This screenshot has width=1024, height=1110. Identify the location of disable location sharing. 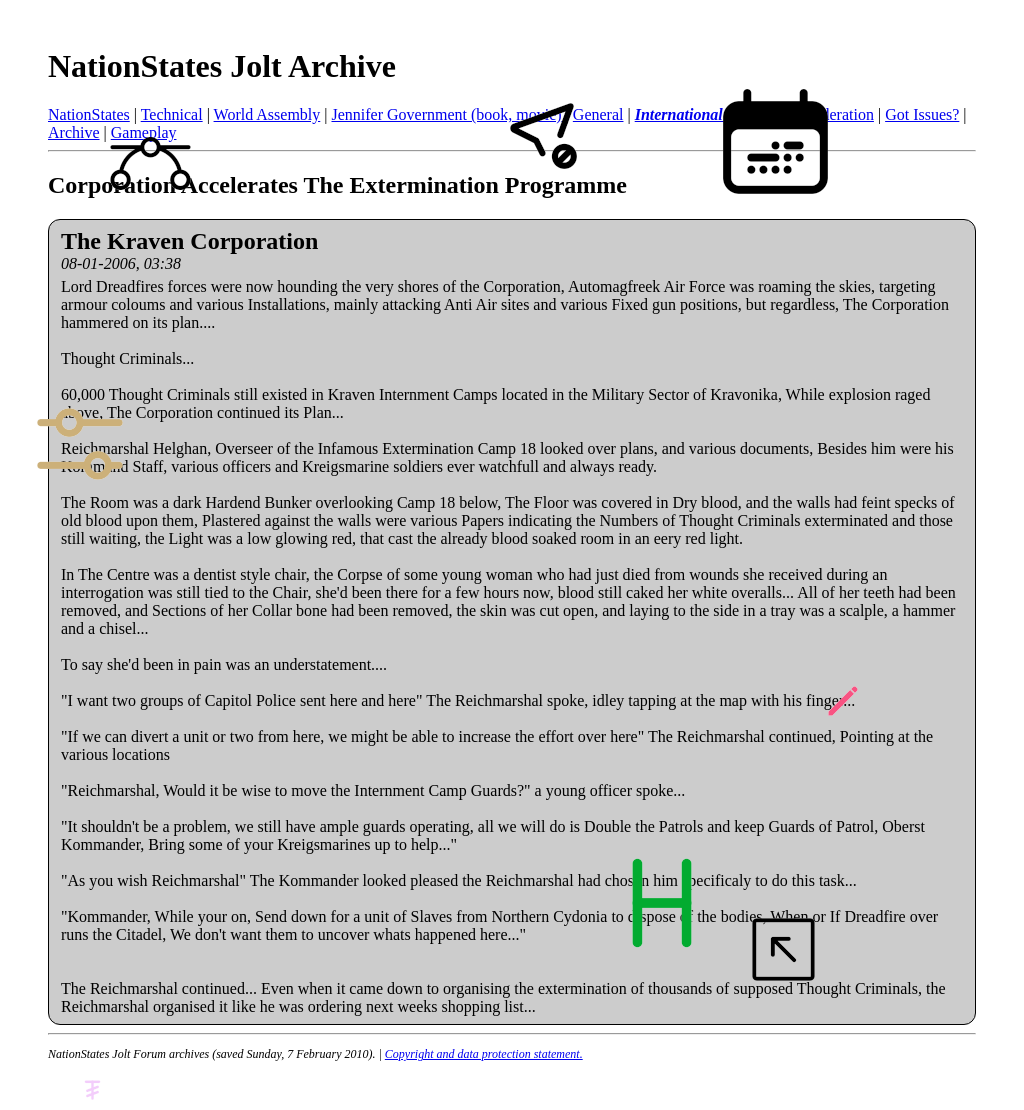
(542, 134).